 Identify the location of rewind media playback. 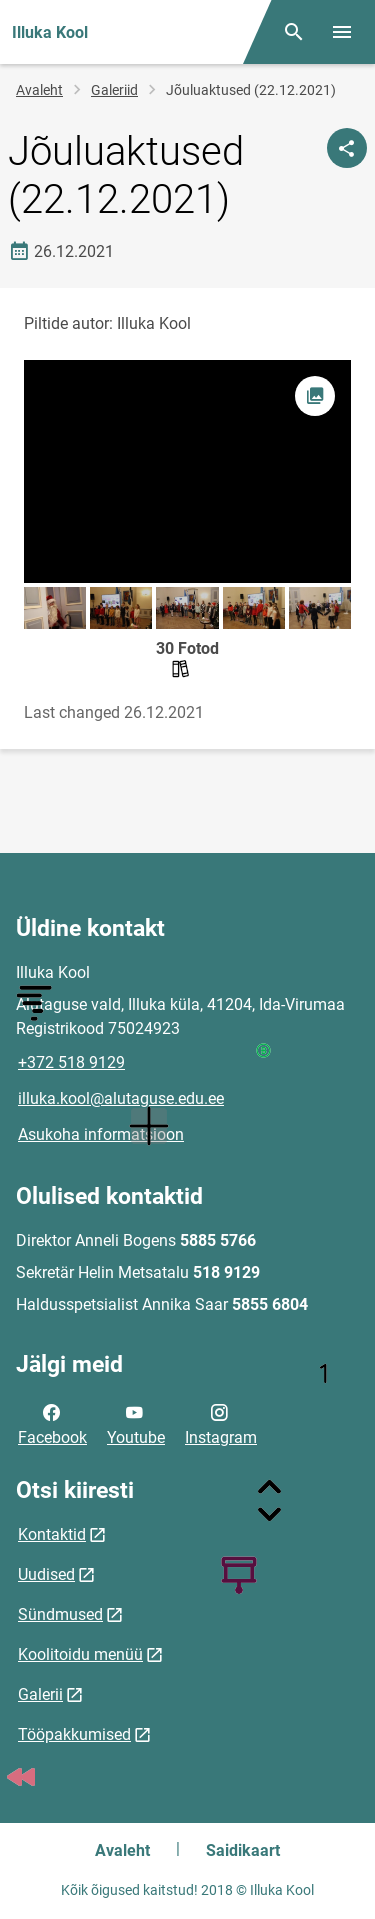
(22, 1777).